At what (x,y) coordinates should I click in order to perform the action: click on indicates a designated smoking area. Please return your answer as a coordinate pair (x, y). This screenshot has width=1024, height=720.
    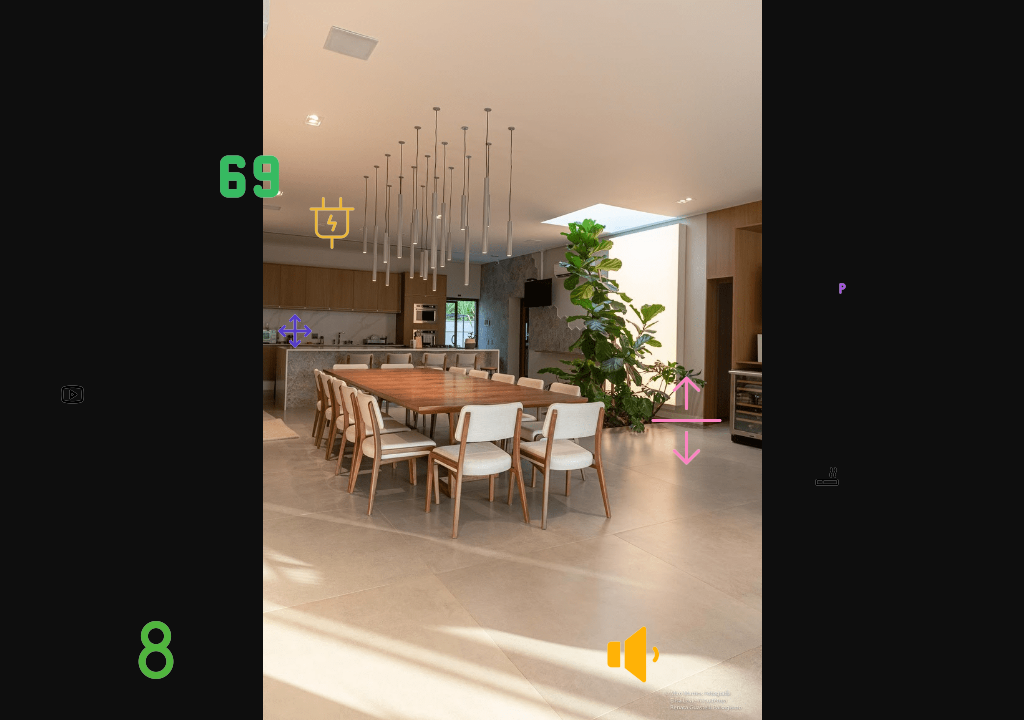
    Looking at the image, I should click on (827, 479).